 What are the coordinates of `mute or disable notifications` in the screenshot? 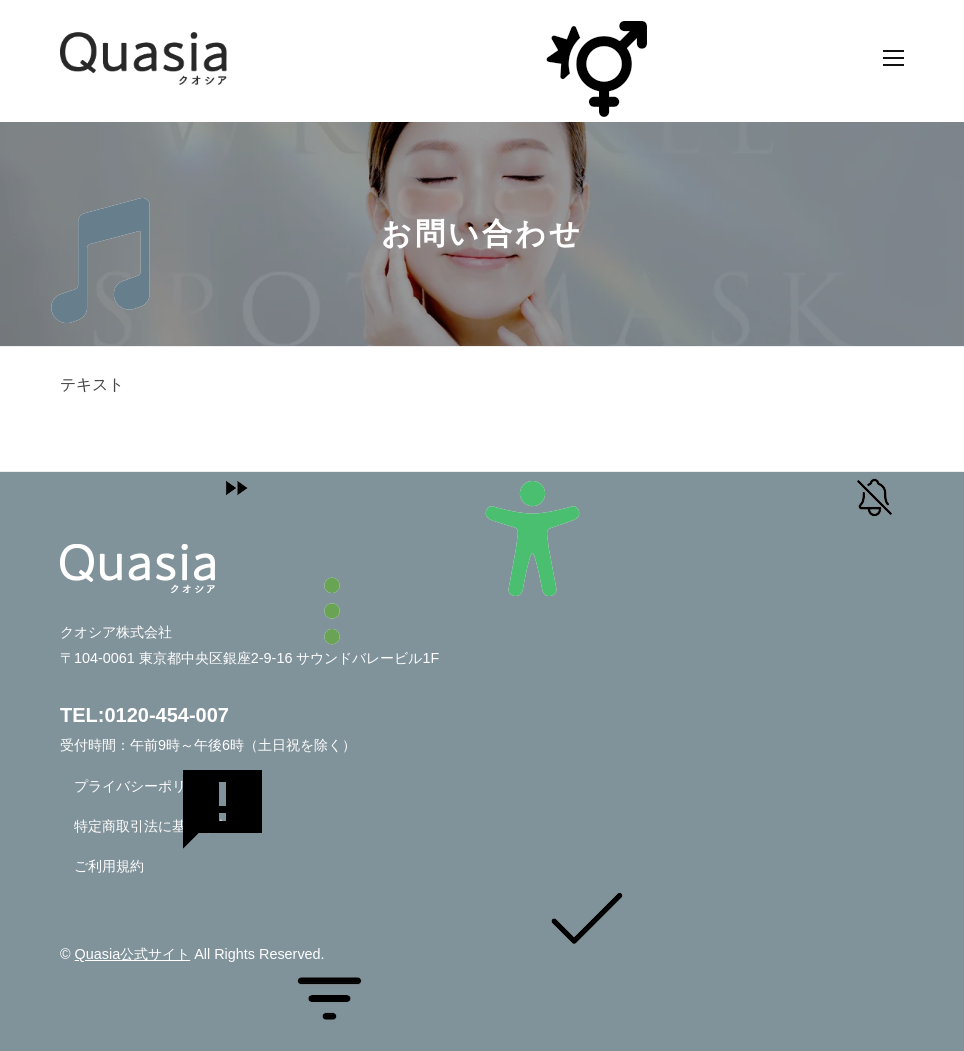 It's located at (874, 497).